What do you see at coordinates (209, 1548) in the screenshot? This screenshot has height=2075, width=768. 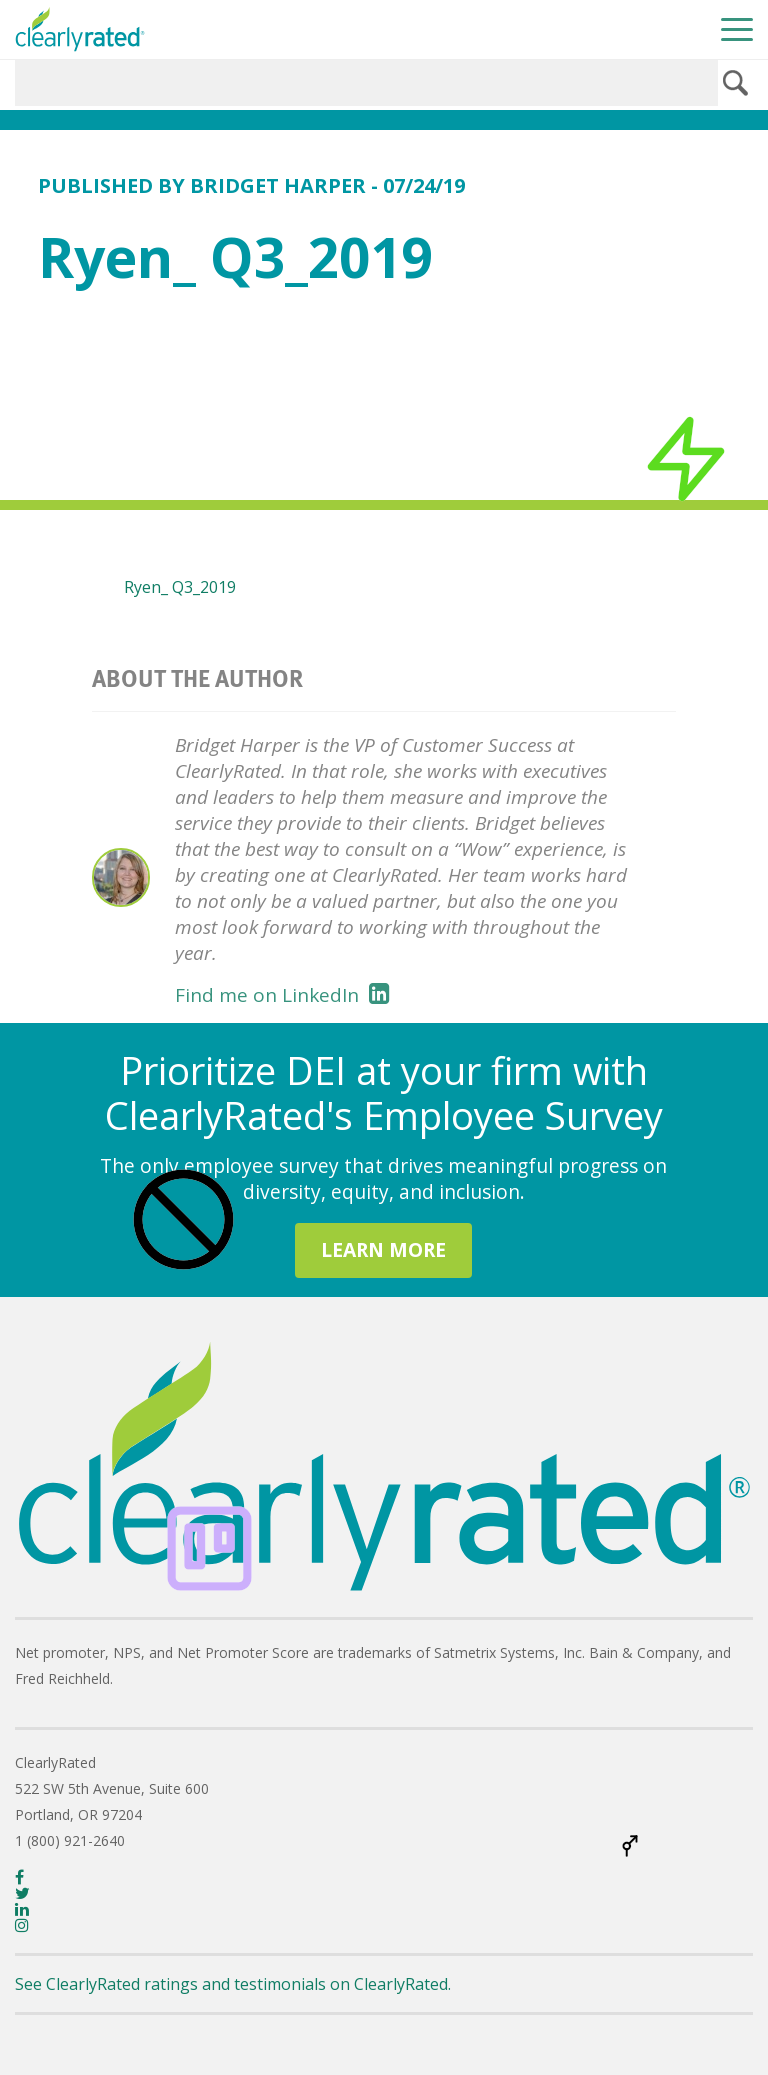 I see `open Trello app` at bounding box center [209, 1548].